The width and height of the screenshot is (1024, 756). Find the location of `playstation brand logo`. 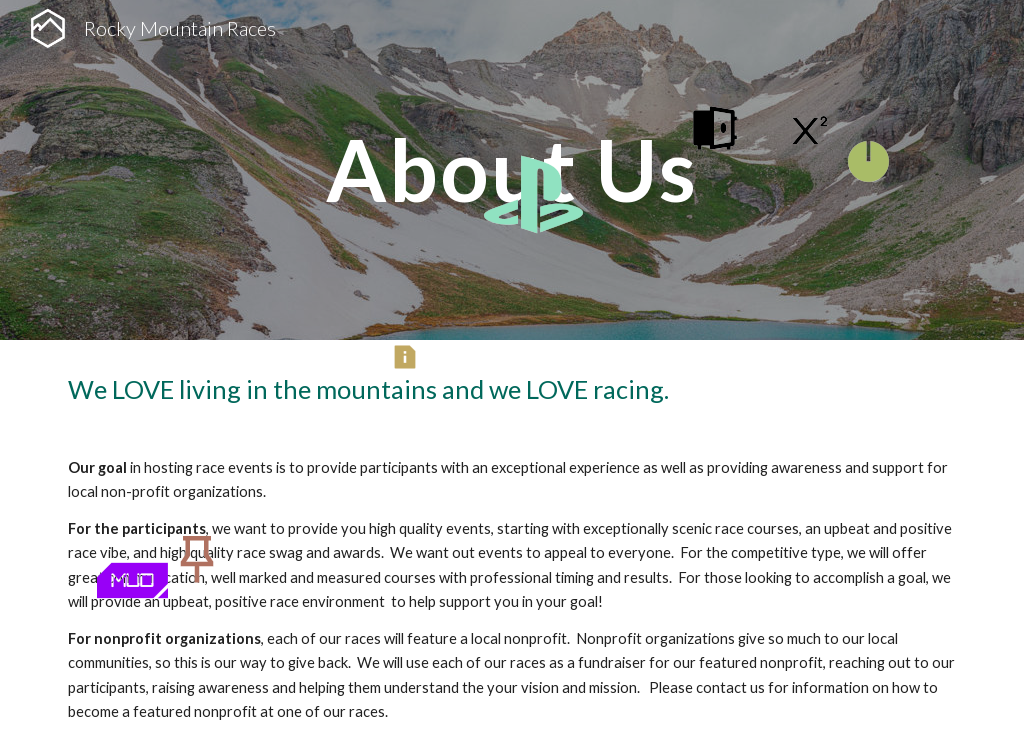

playstation brand logo is located at coordinates (533, 194).